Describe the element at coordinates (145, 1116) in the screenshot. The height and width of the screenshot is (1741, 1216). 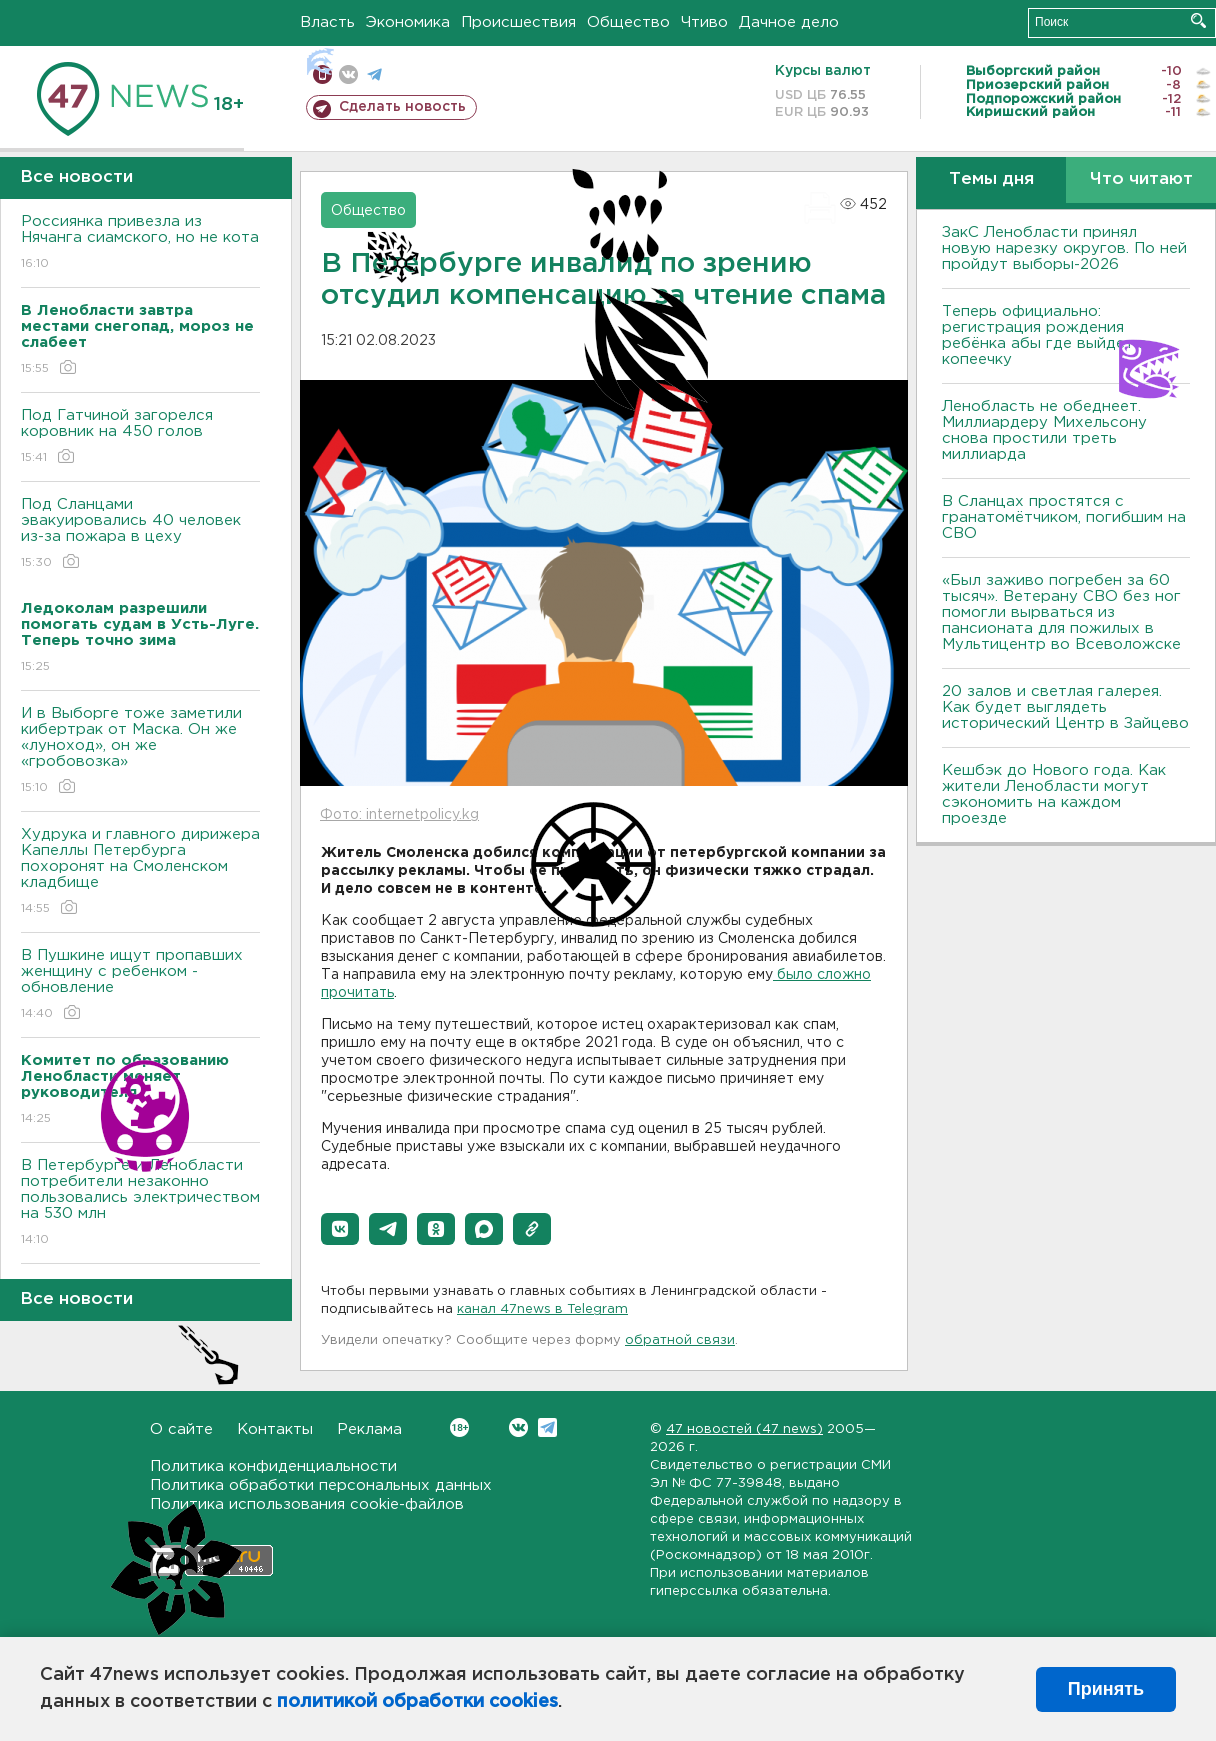
I see `access AI or machine learning features` at that location.